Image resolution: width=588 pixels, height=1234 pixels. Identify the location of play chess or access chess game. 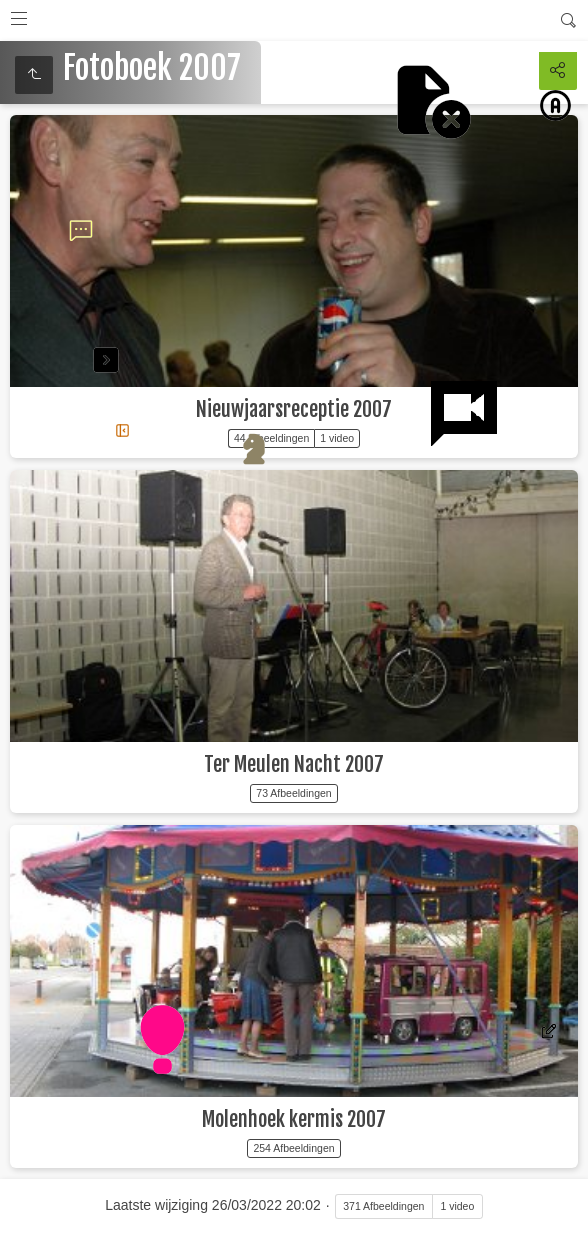
(254, 450).